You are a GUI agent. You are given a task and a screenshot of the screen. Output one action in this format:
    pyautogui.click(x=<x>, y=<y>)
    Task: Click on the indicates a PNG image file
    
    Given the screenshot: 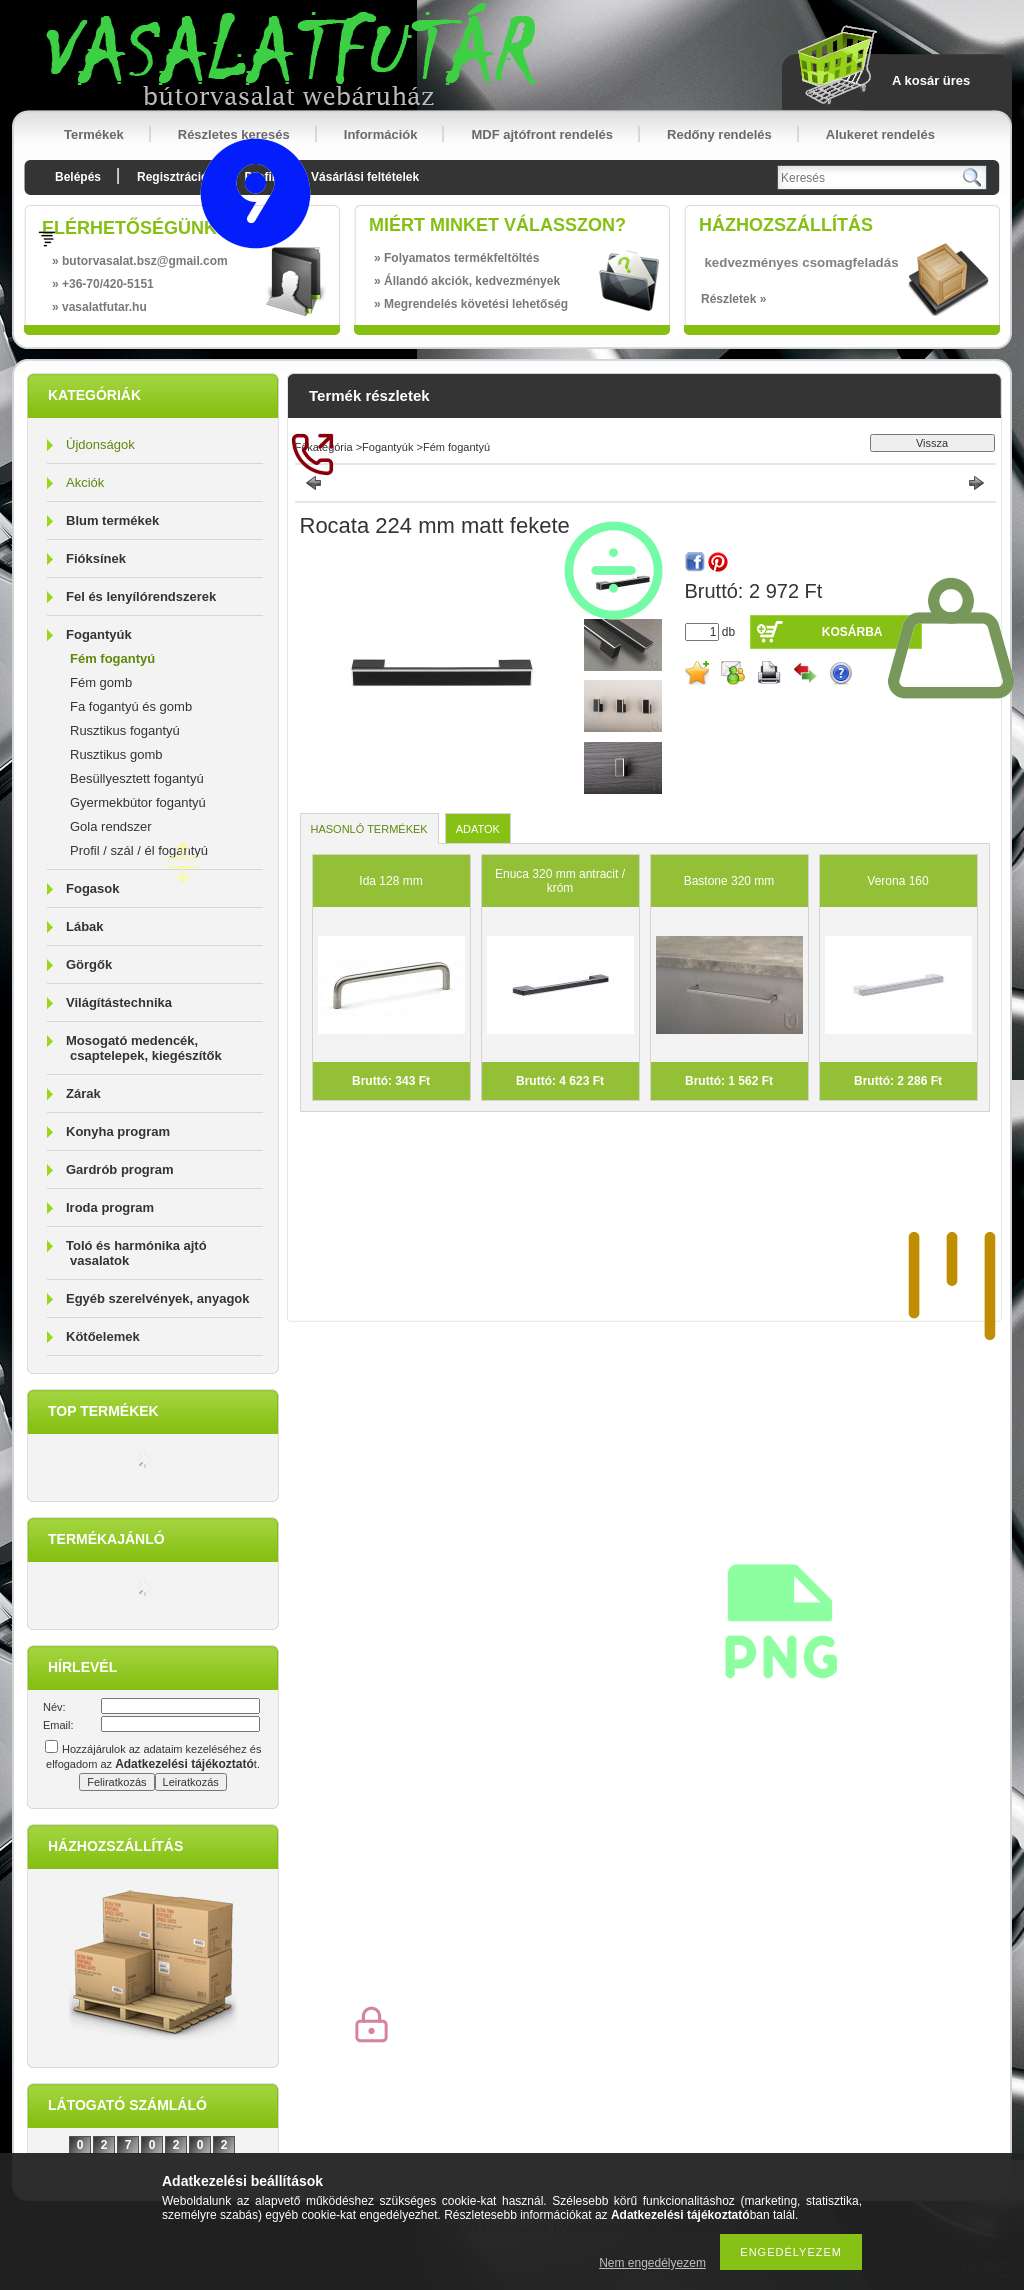 What is the action you would take?
    pyautogui.click(x=780, y=1626)
    